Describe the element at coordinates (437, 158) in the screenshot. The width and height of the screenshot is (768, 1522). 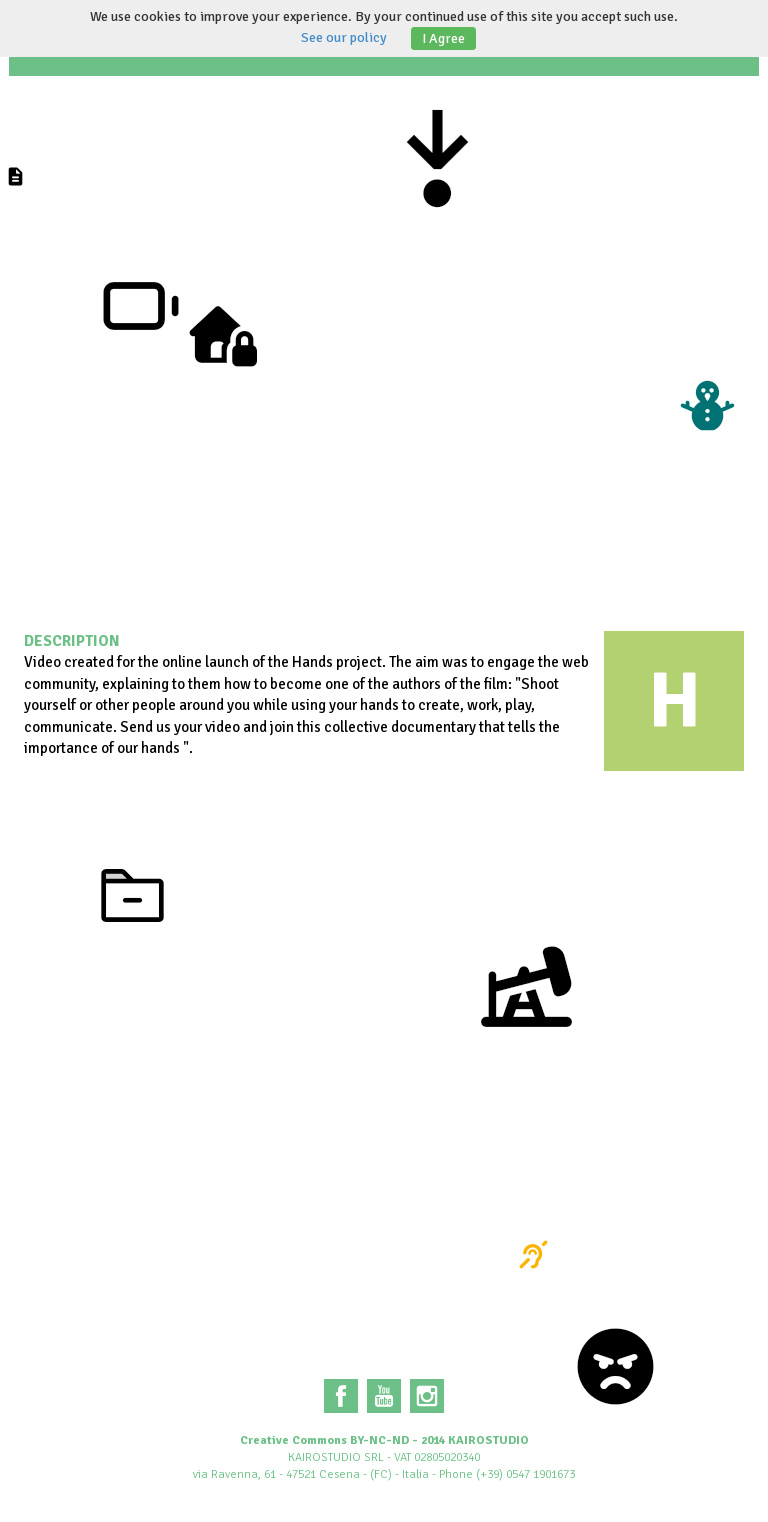
I see `step into function during debugging` at that location.